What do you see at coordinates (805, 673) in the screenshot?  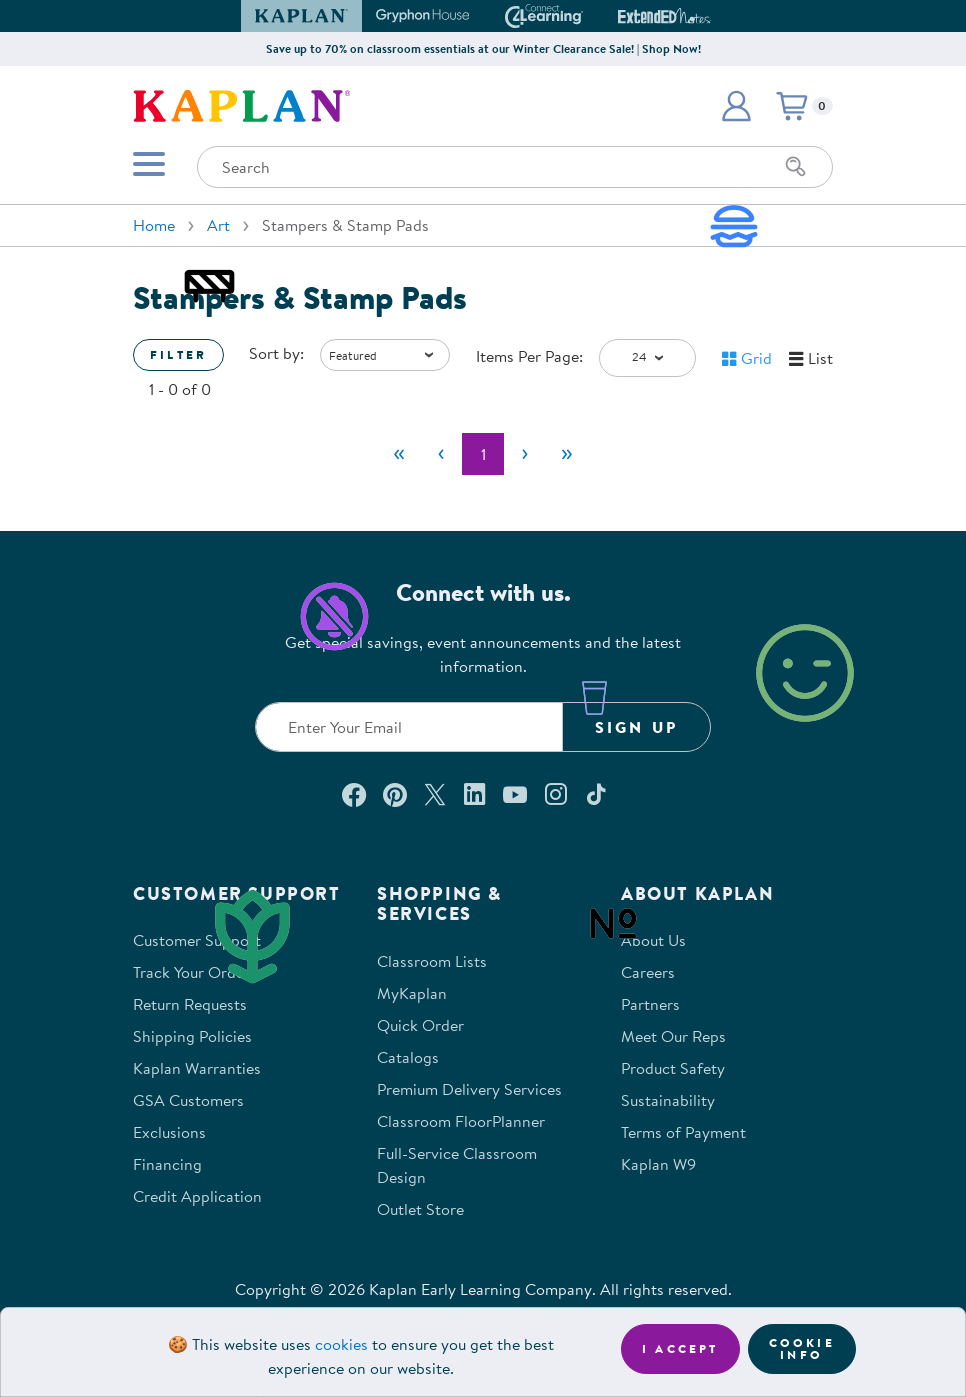 I see `insert a winking emoji into your message` at bounding box center [805, 673].